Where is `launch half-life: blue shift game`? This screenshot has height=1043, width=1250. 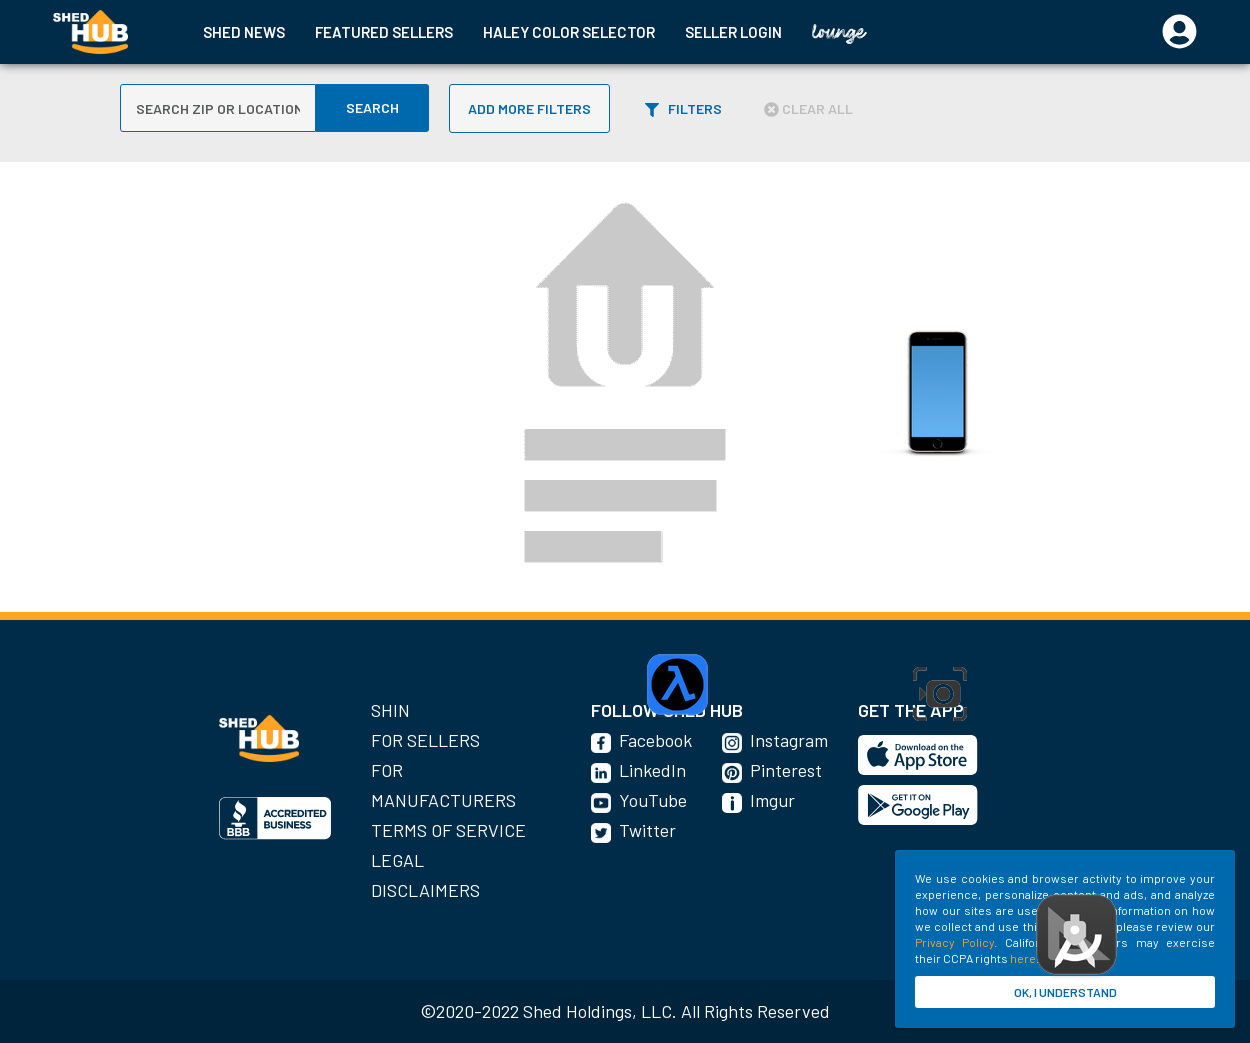 launch half-life: blue shift game is located at coordinates (677, 684).